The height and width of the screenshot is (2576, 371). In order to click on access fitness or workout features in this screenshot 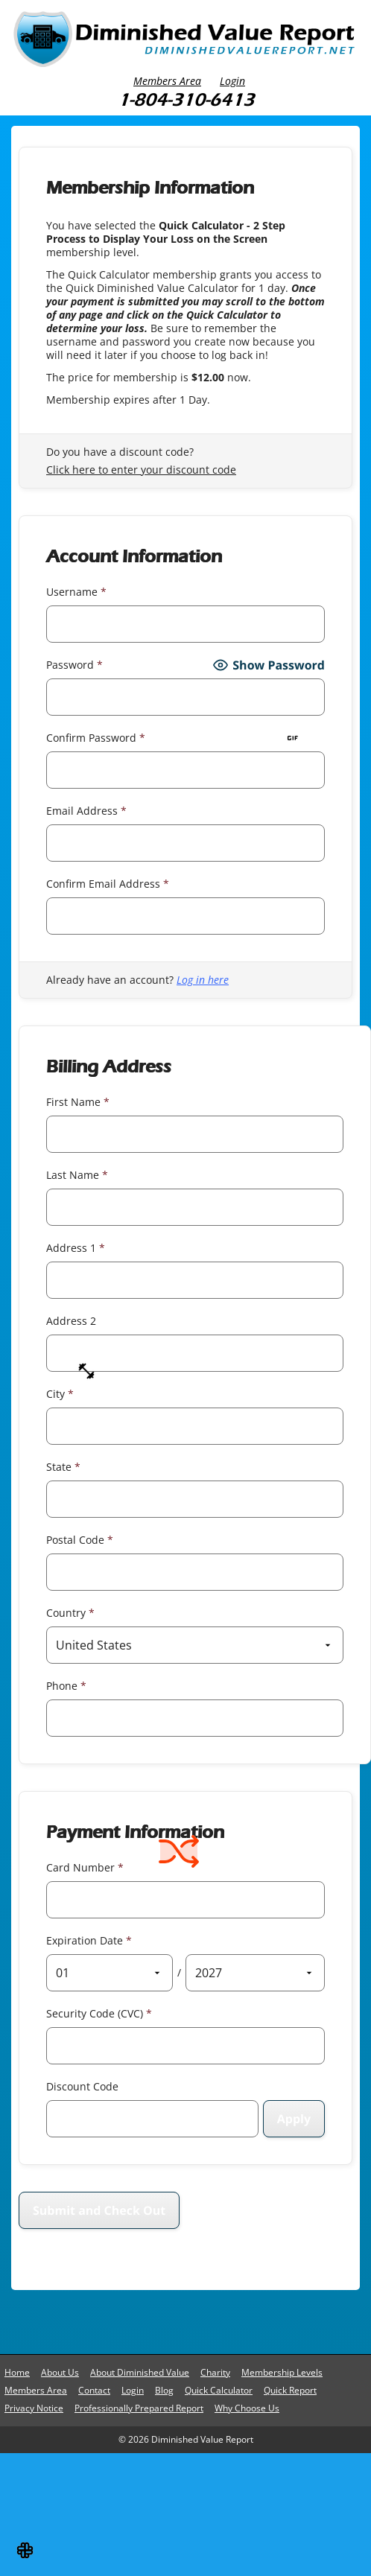, I will do `click(86, 1371)`.